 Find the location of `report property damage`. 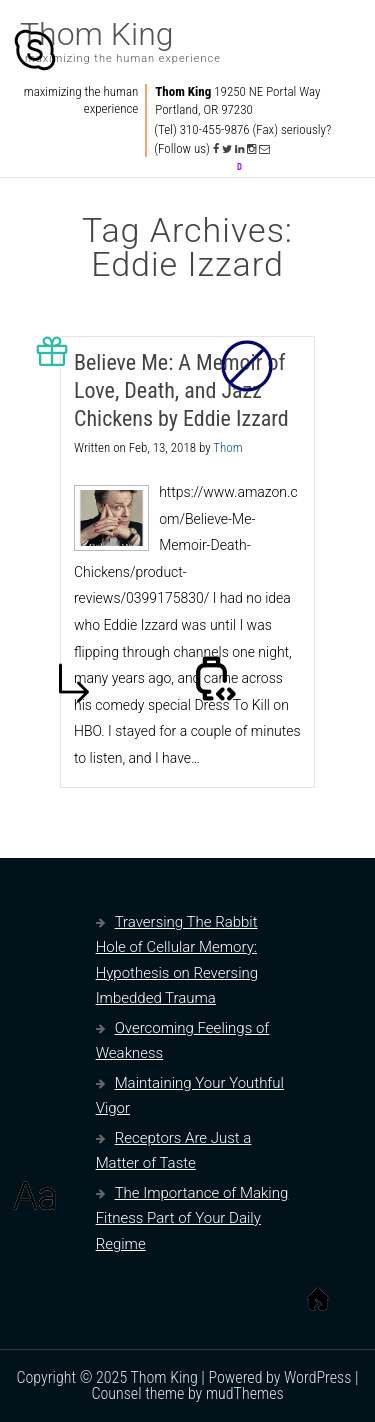

report property damage is located at coordinates (318, 1299).